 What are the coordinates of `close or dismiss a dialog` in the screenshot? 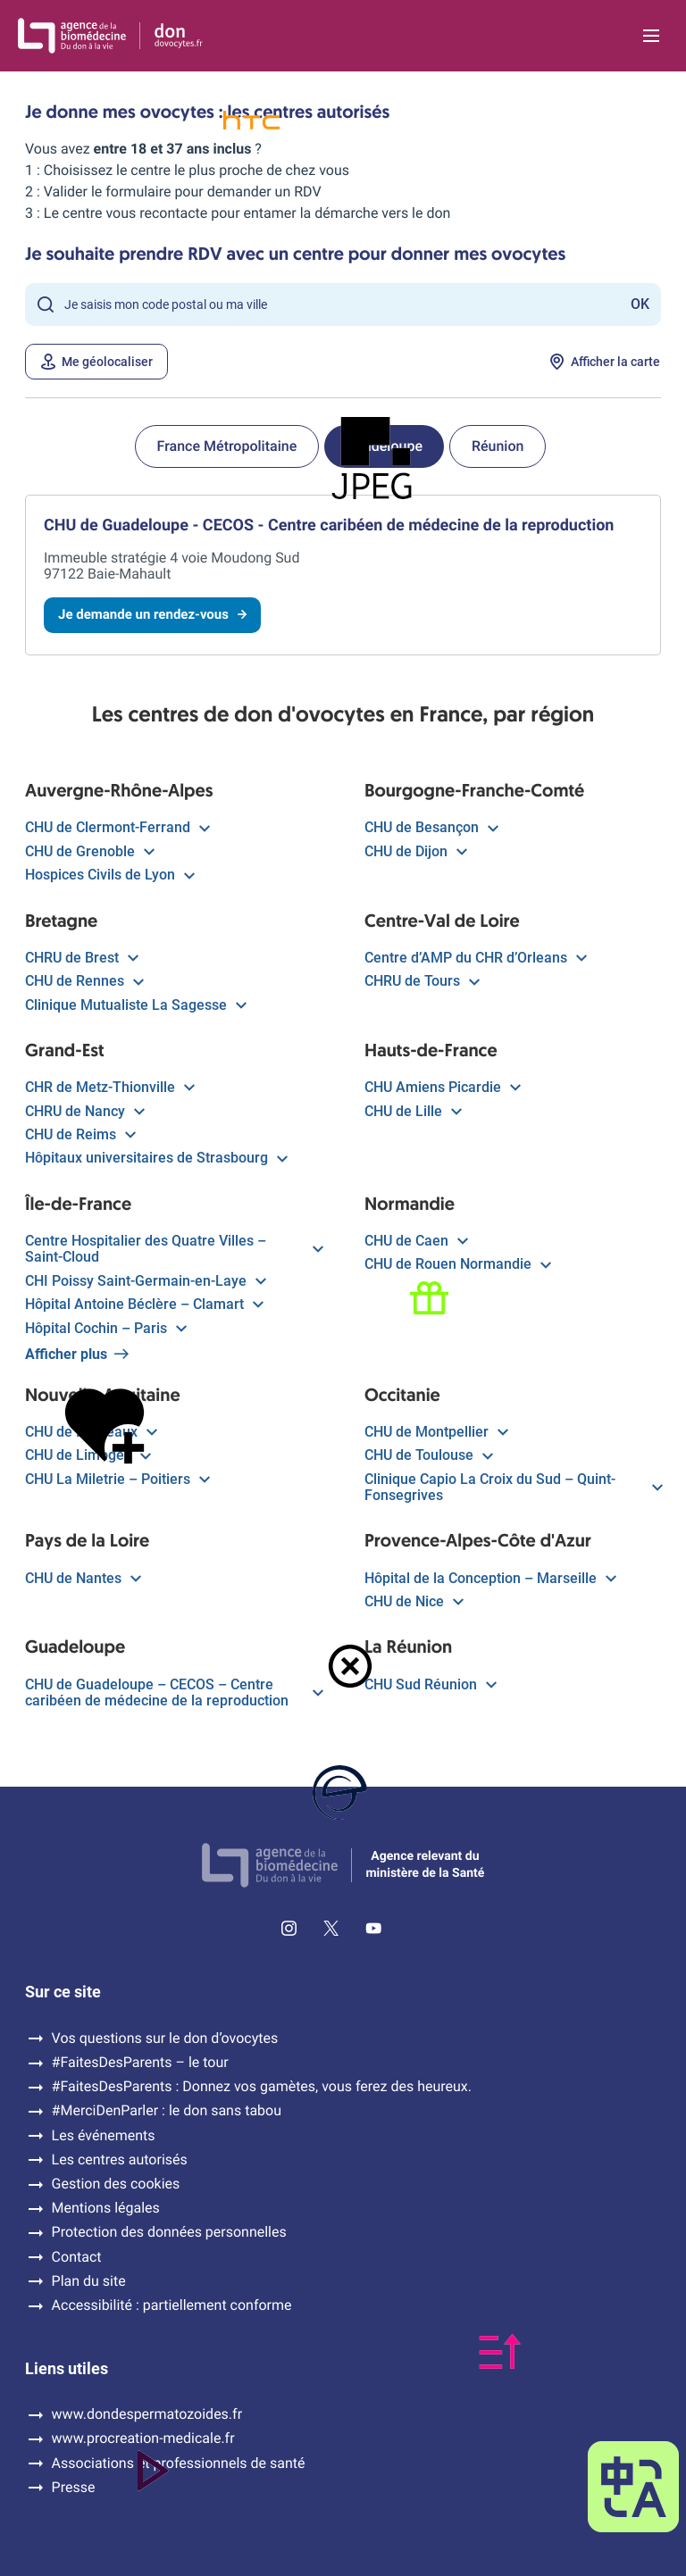 It's located at (350, 1666).